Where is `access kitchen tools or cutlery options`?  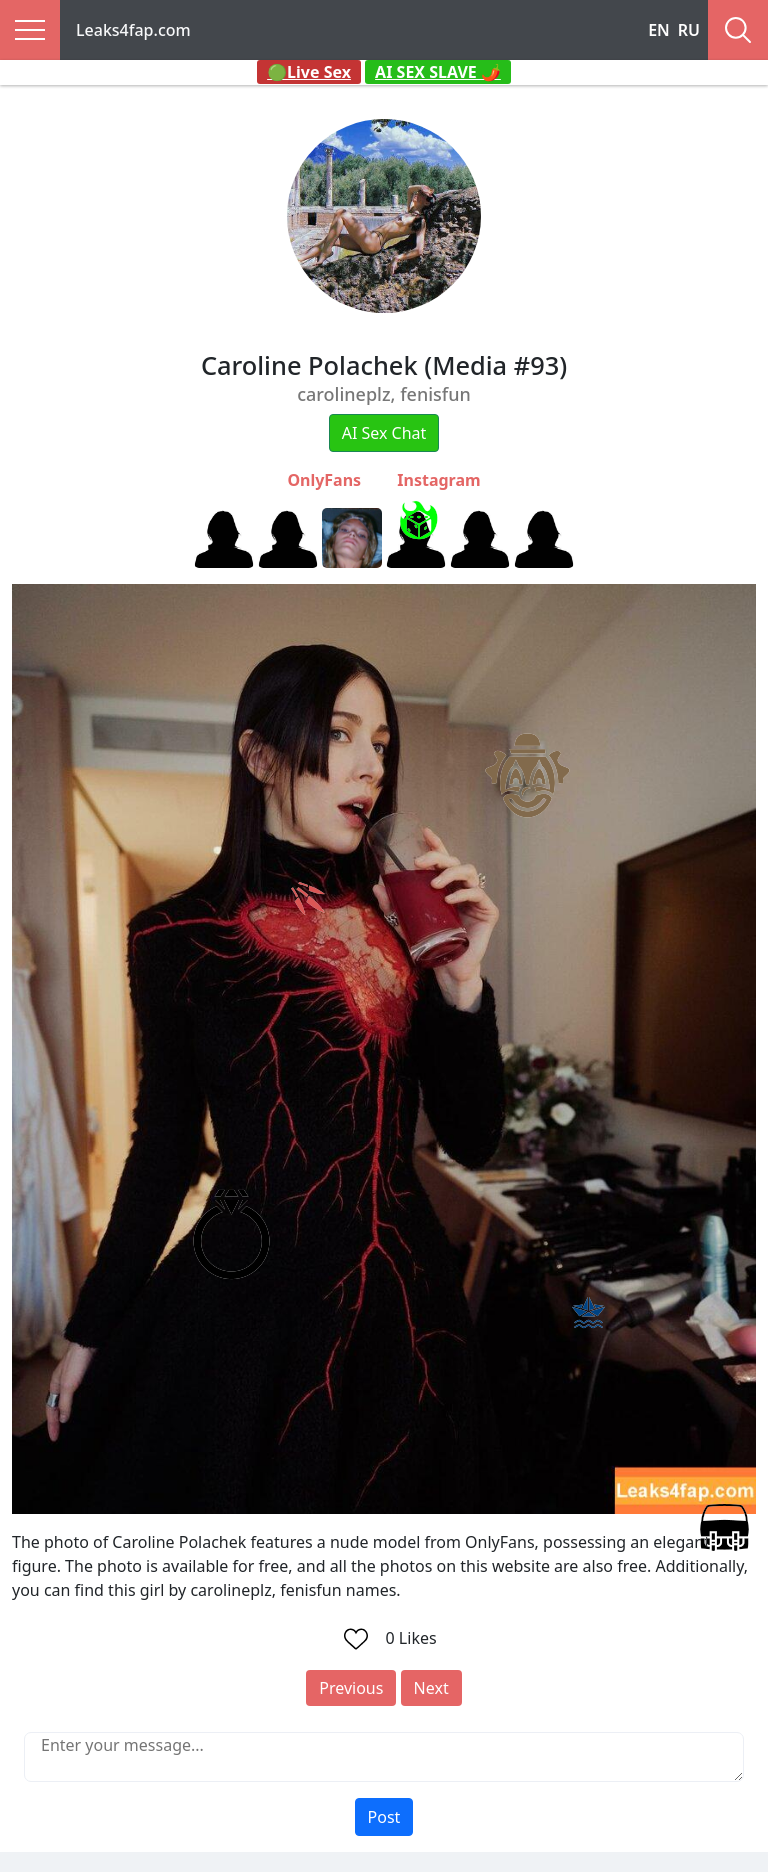
access kitchen tools or cutlery options is located at coordinates (307, 898).